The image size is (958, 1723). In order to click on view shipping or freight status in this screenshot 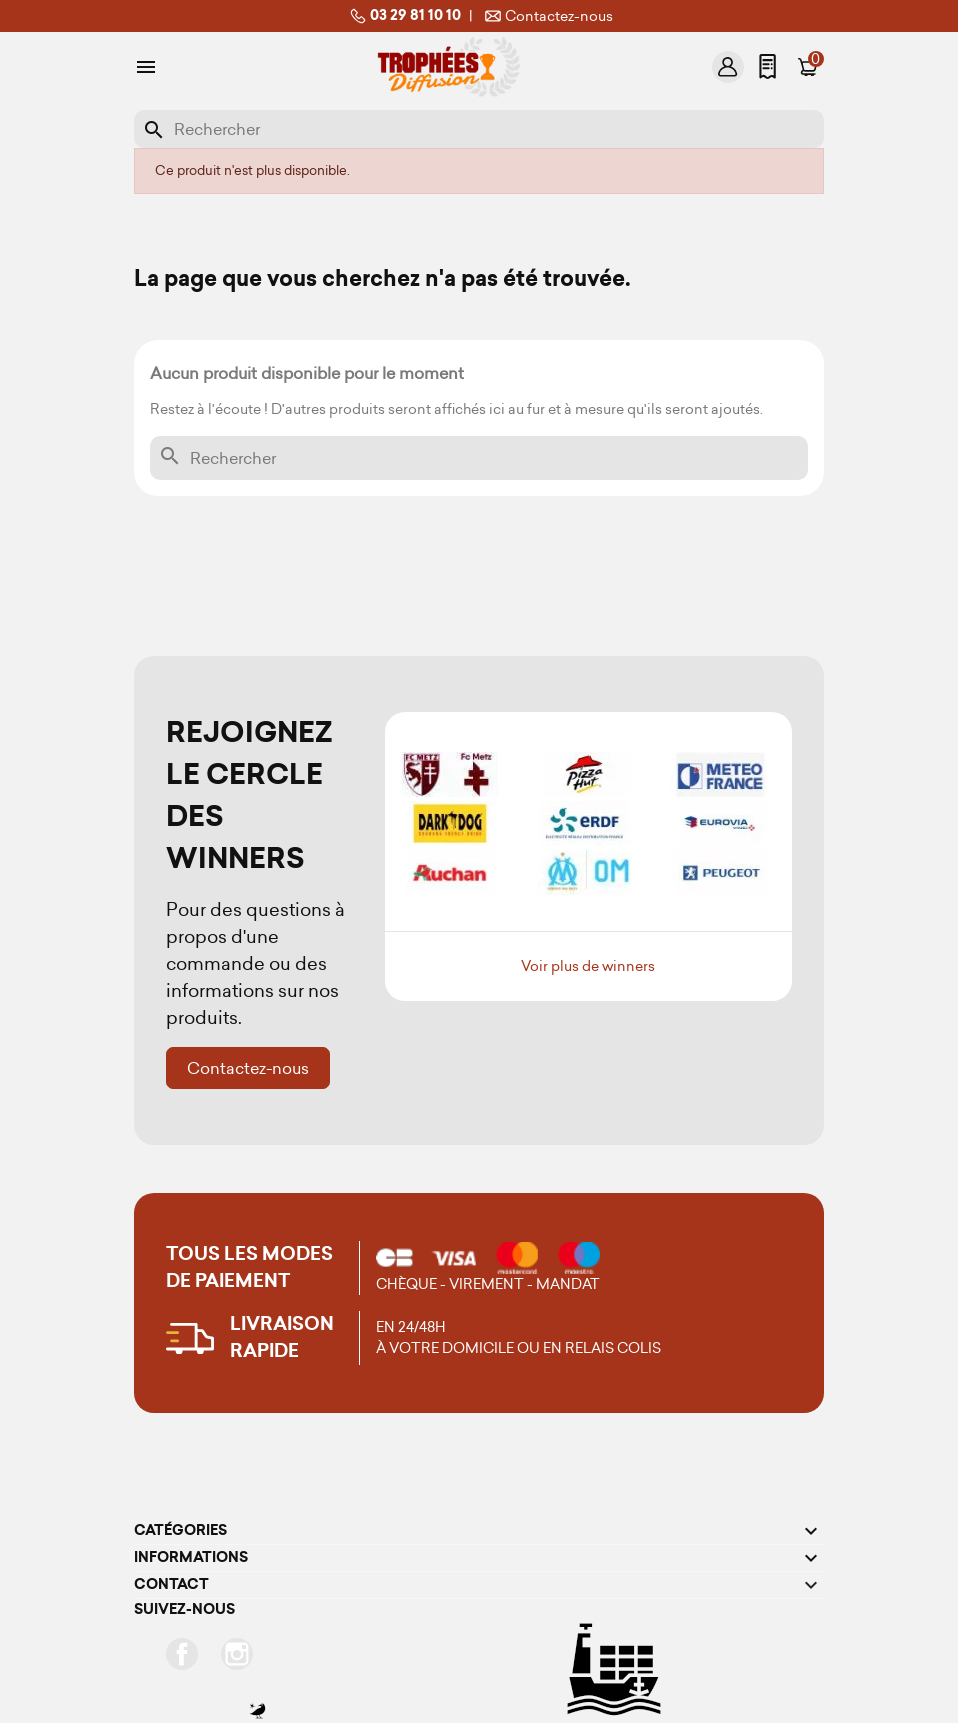, I will do `click(614, 1669)`.